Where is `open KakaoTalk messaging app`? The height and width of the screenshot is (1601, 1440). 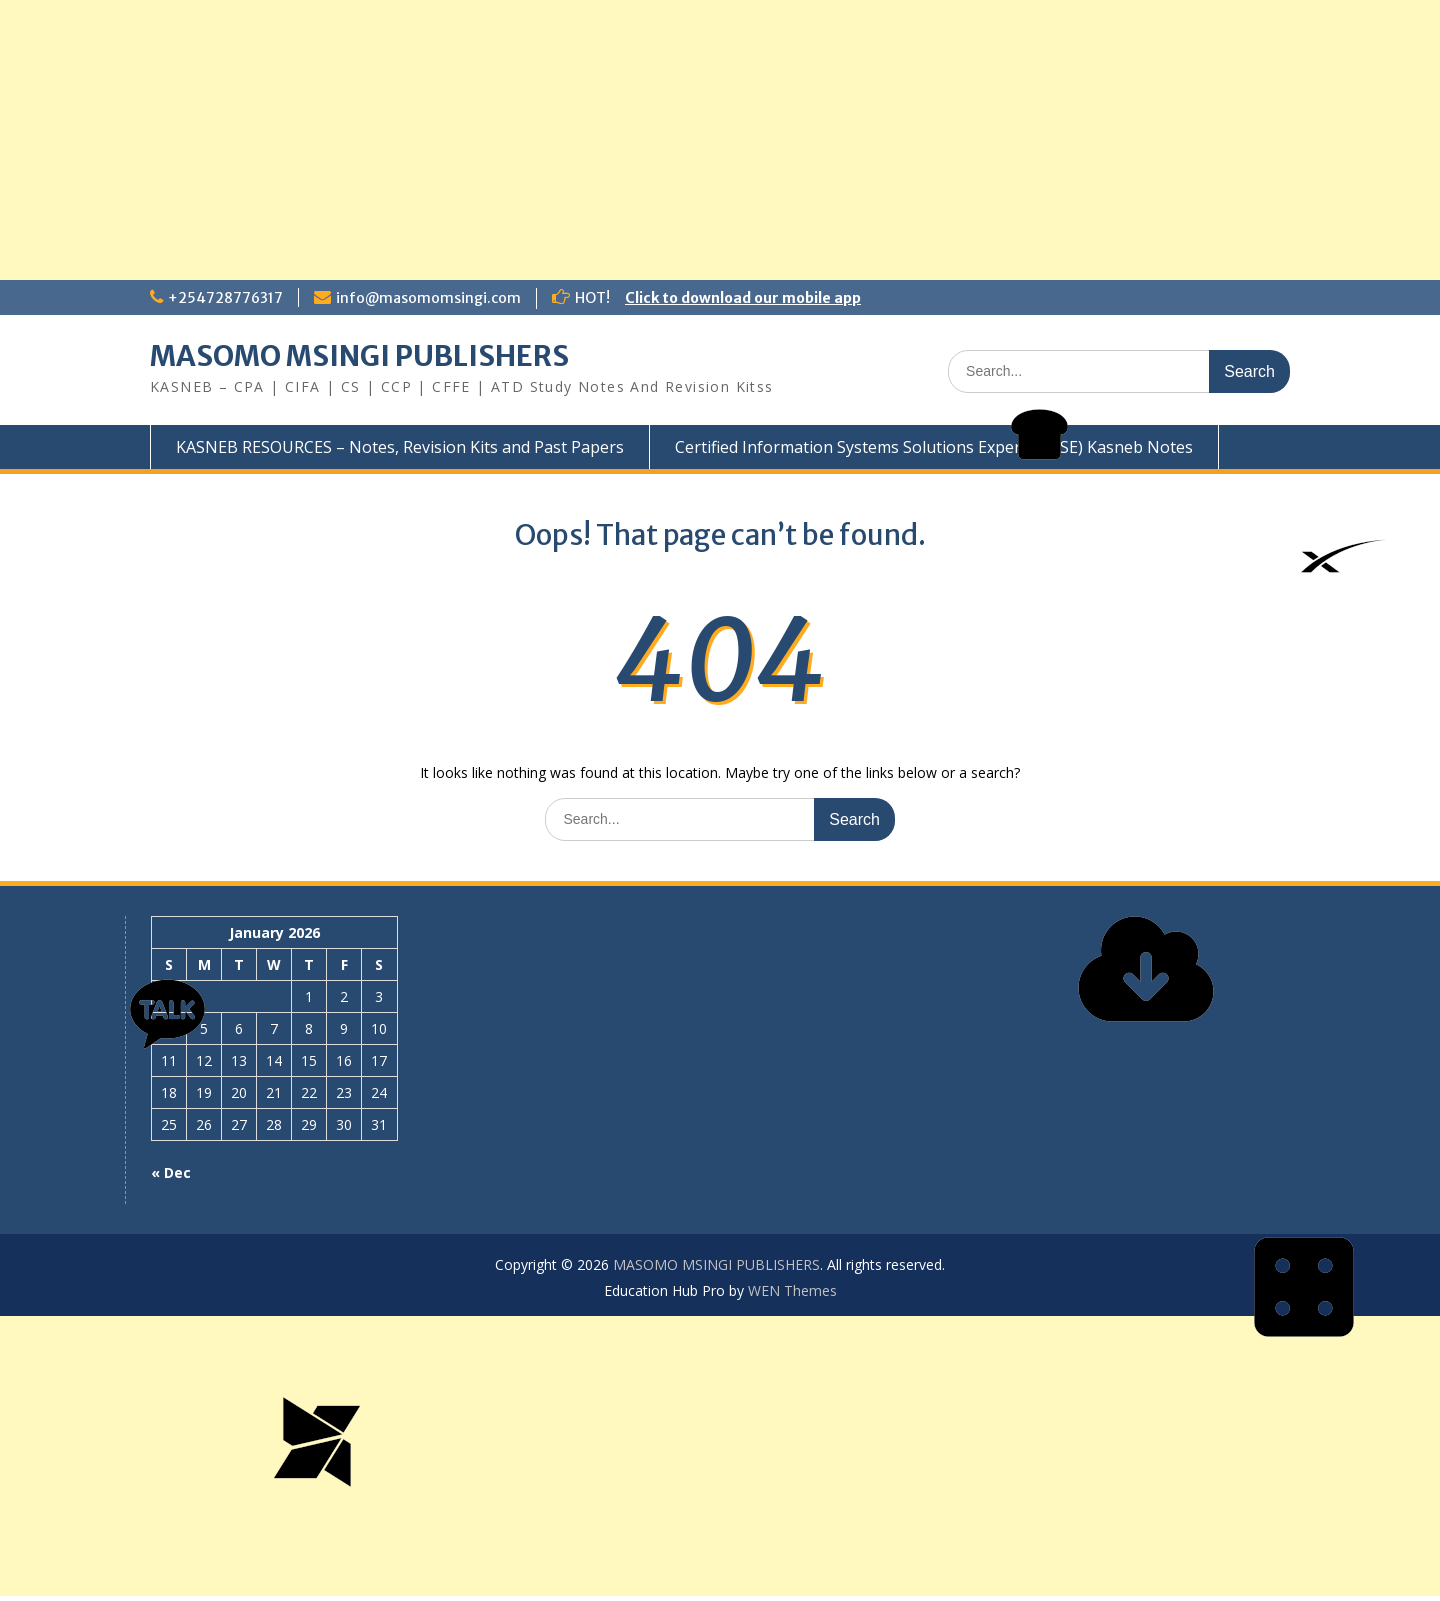
open KakaoTalk messaging app is located at coordinates (167, 1012).